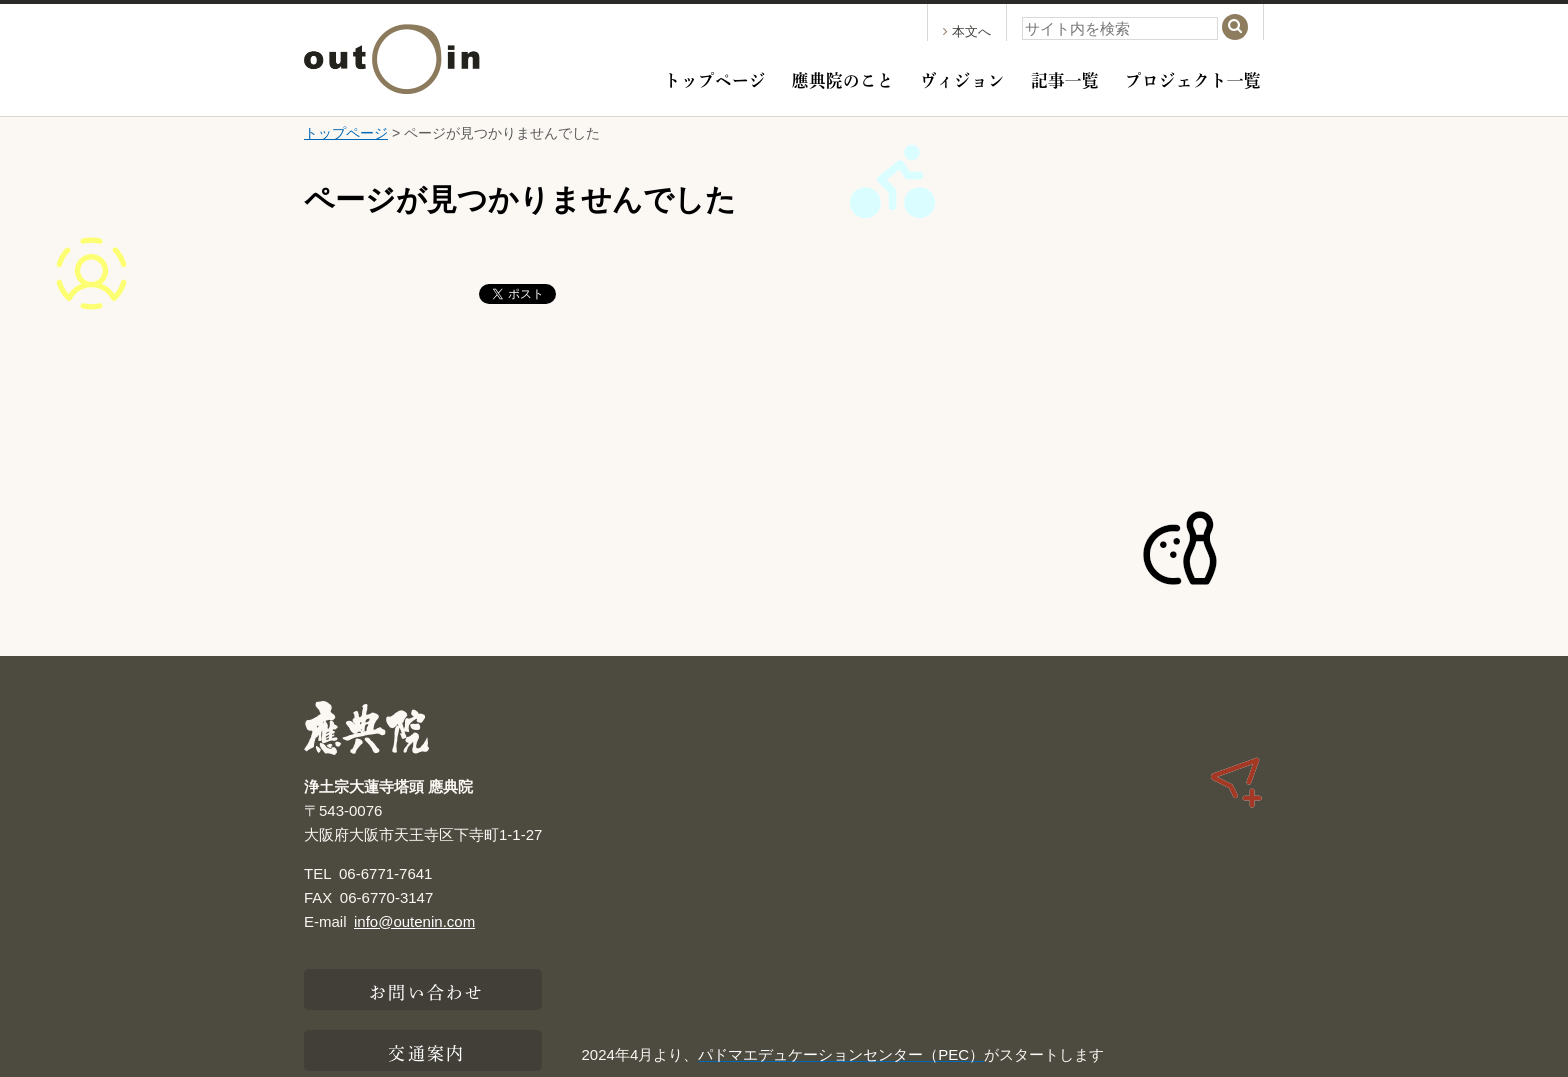 The width and height of the screenshot is (1568, 1077). Describe the element at coordinates (91, 273) in the screenshot. I see `incomplete or pending user profile` at that location.